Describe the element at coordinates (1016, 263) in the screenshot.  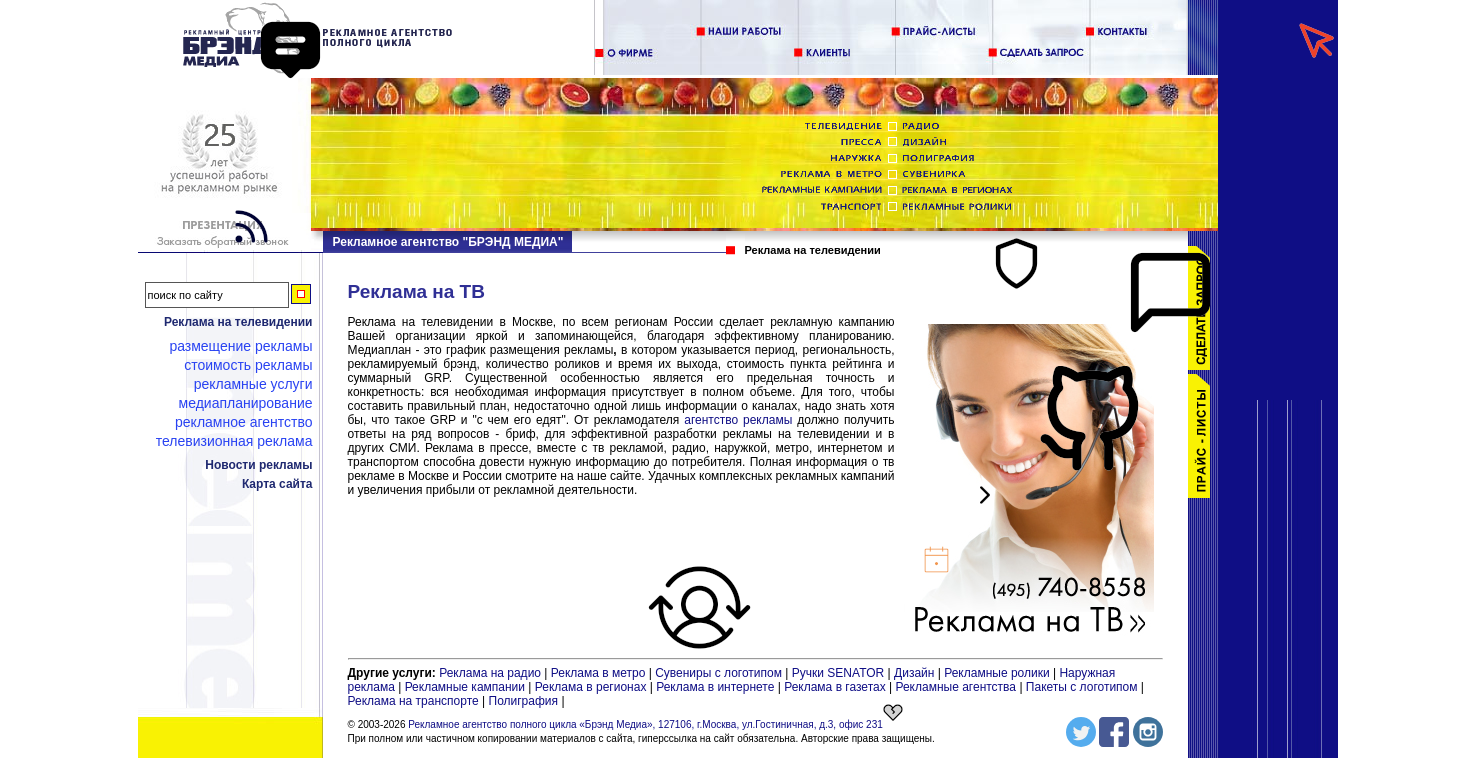
I see `access security settings` at that location.